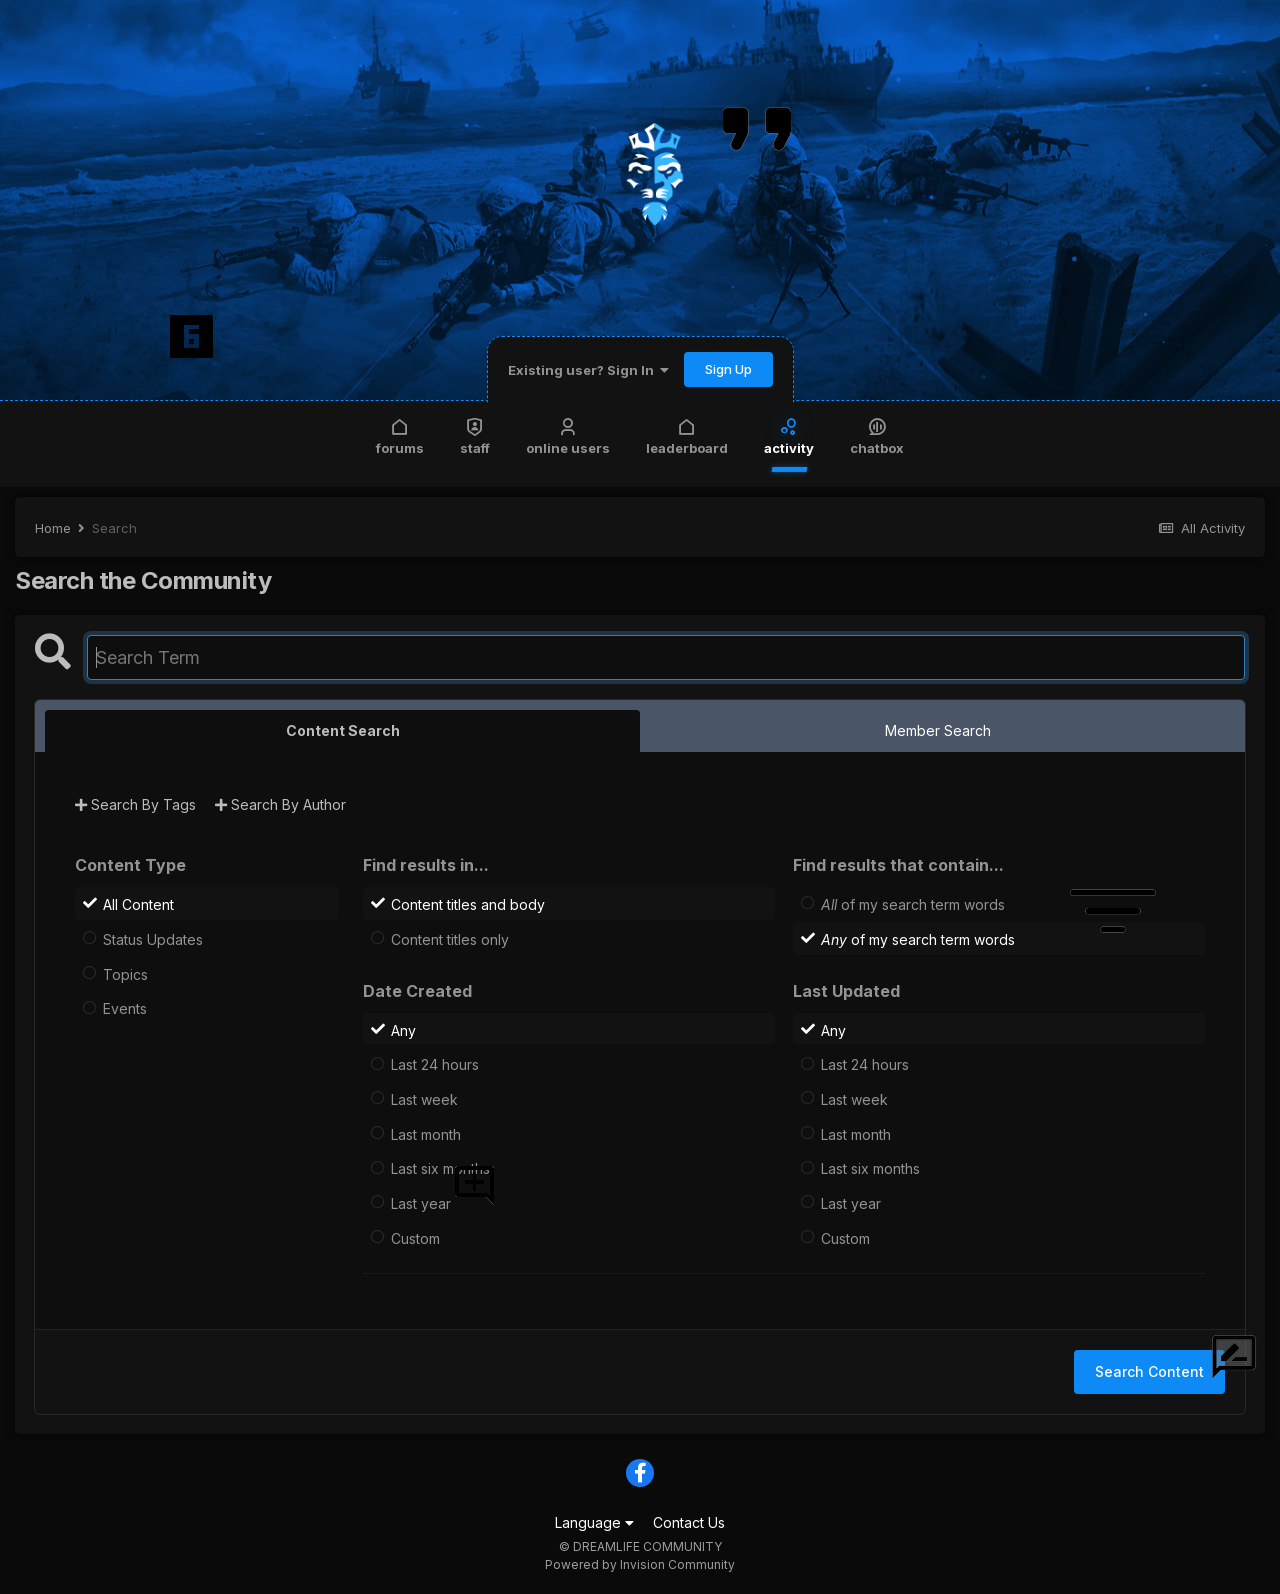  Describe the element at coordinates (757, 129) in the screenshot. I see `insert a block quote` at that location.